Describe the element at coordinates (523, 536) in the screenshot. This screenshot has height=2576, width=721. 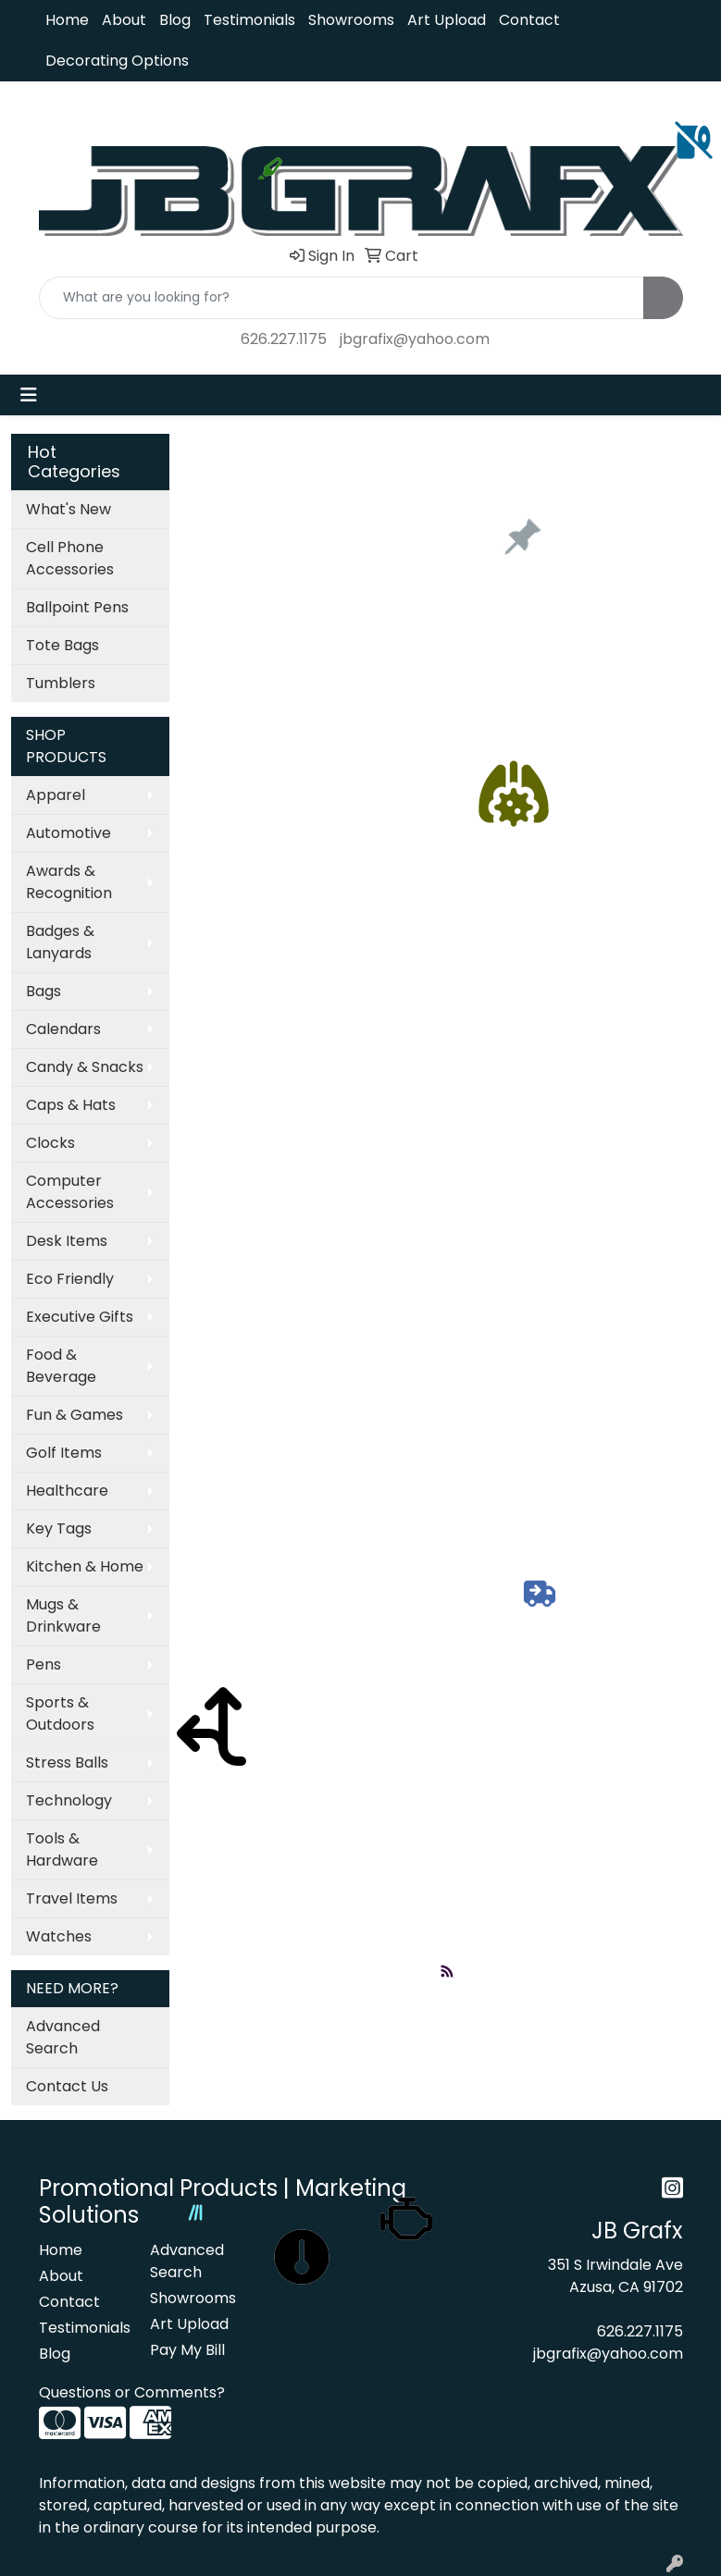
I see `pin an item to keep it visible` at that location.